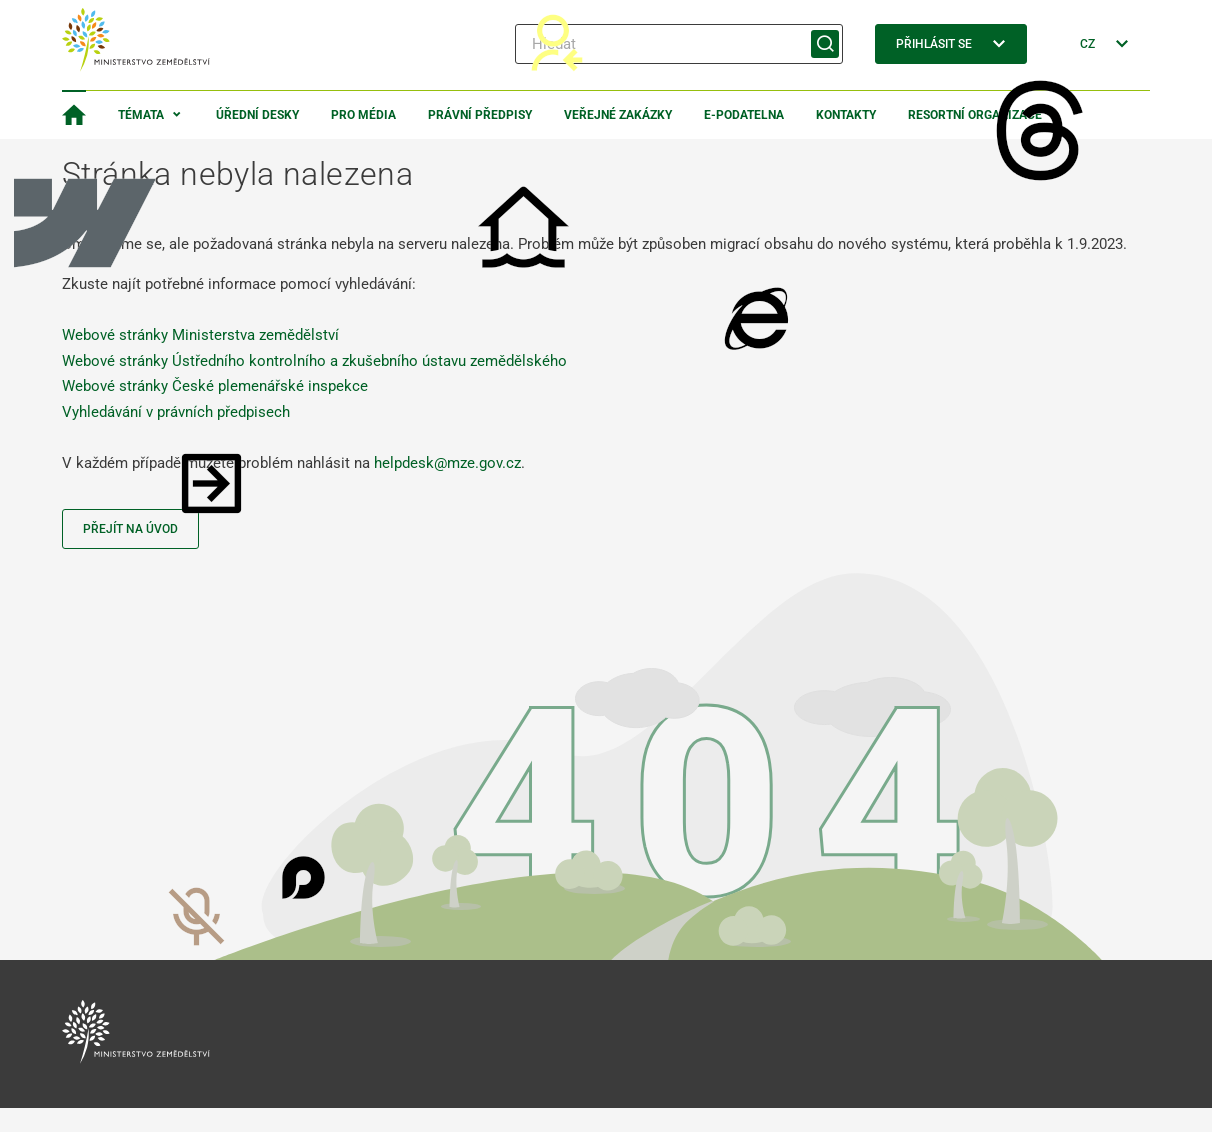 The image size is (1212, 1132). Describe the element at coordinates (85, 223) in the screenshot. I see `open Webflow website or application` at that location.